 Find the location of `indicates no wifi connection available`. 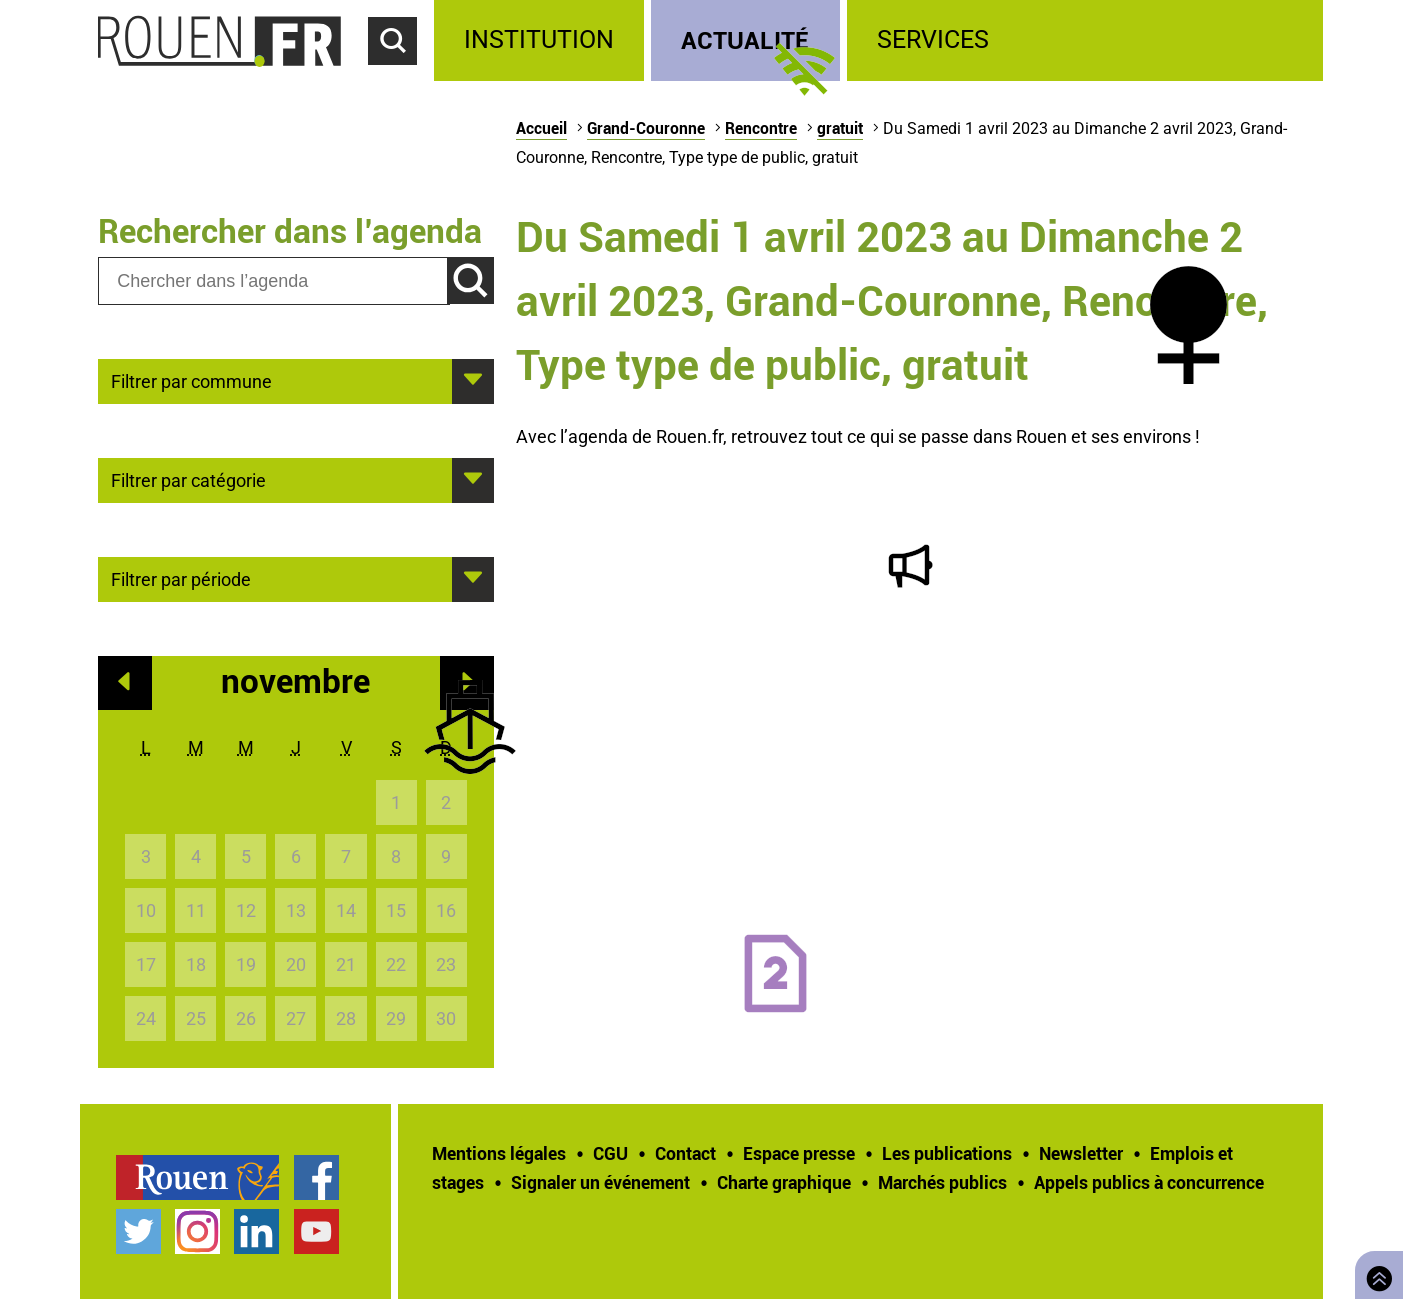

indicates no wifi connection available is located at coordinates (804, 71).